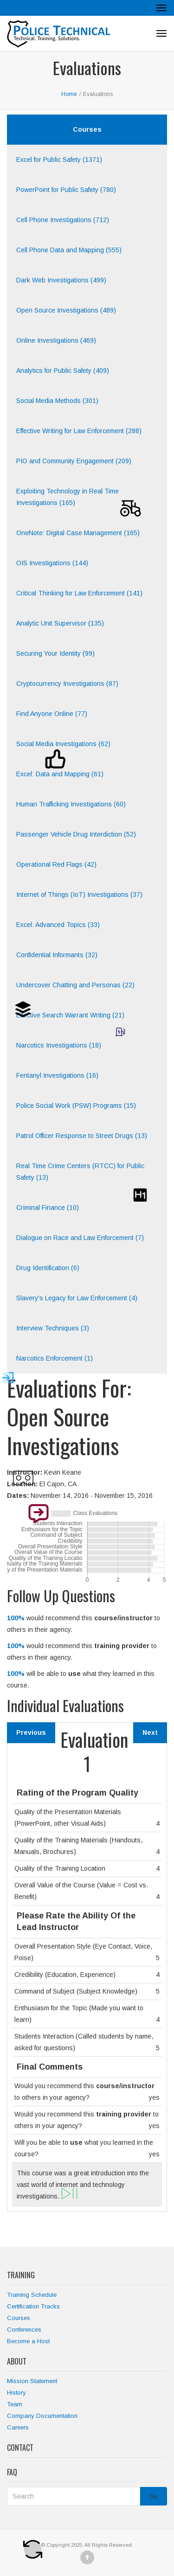  Describe the element at coordinates (56, 759) in the screenshot. I see `like or upvote content` at that location.